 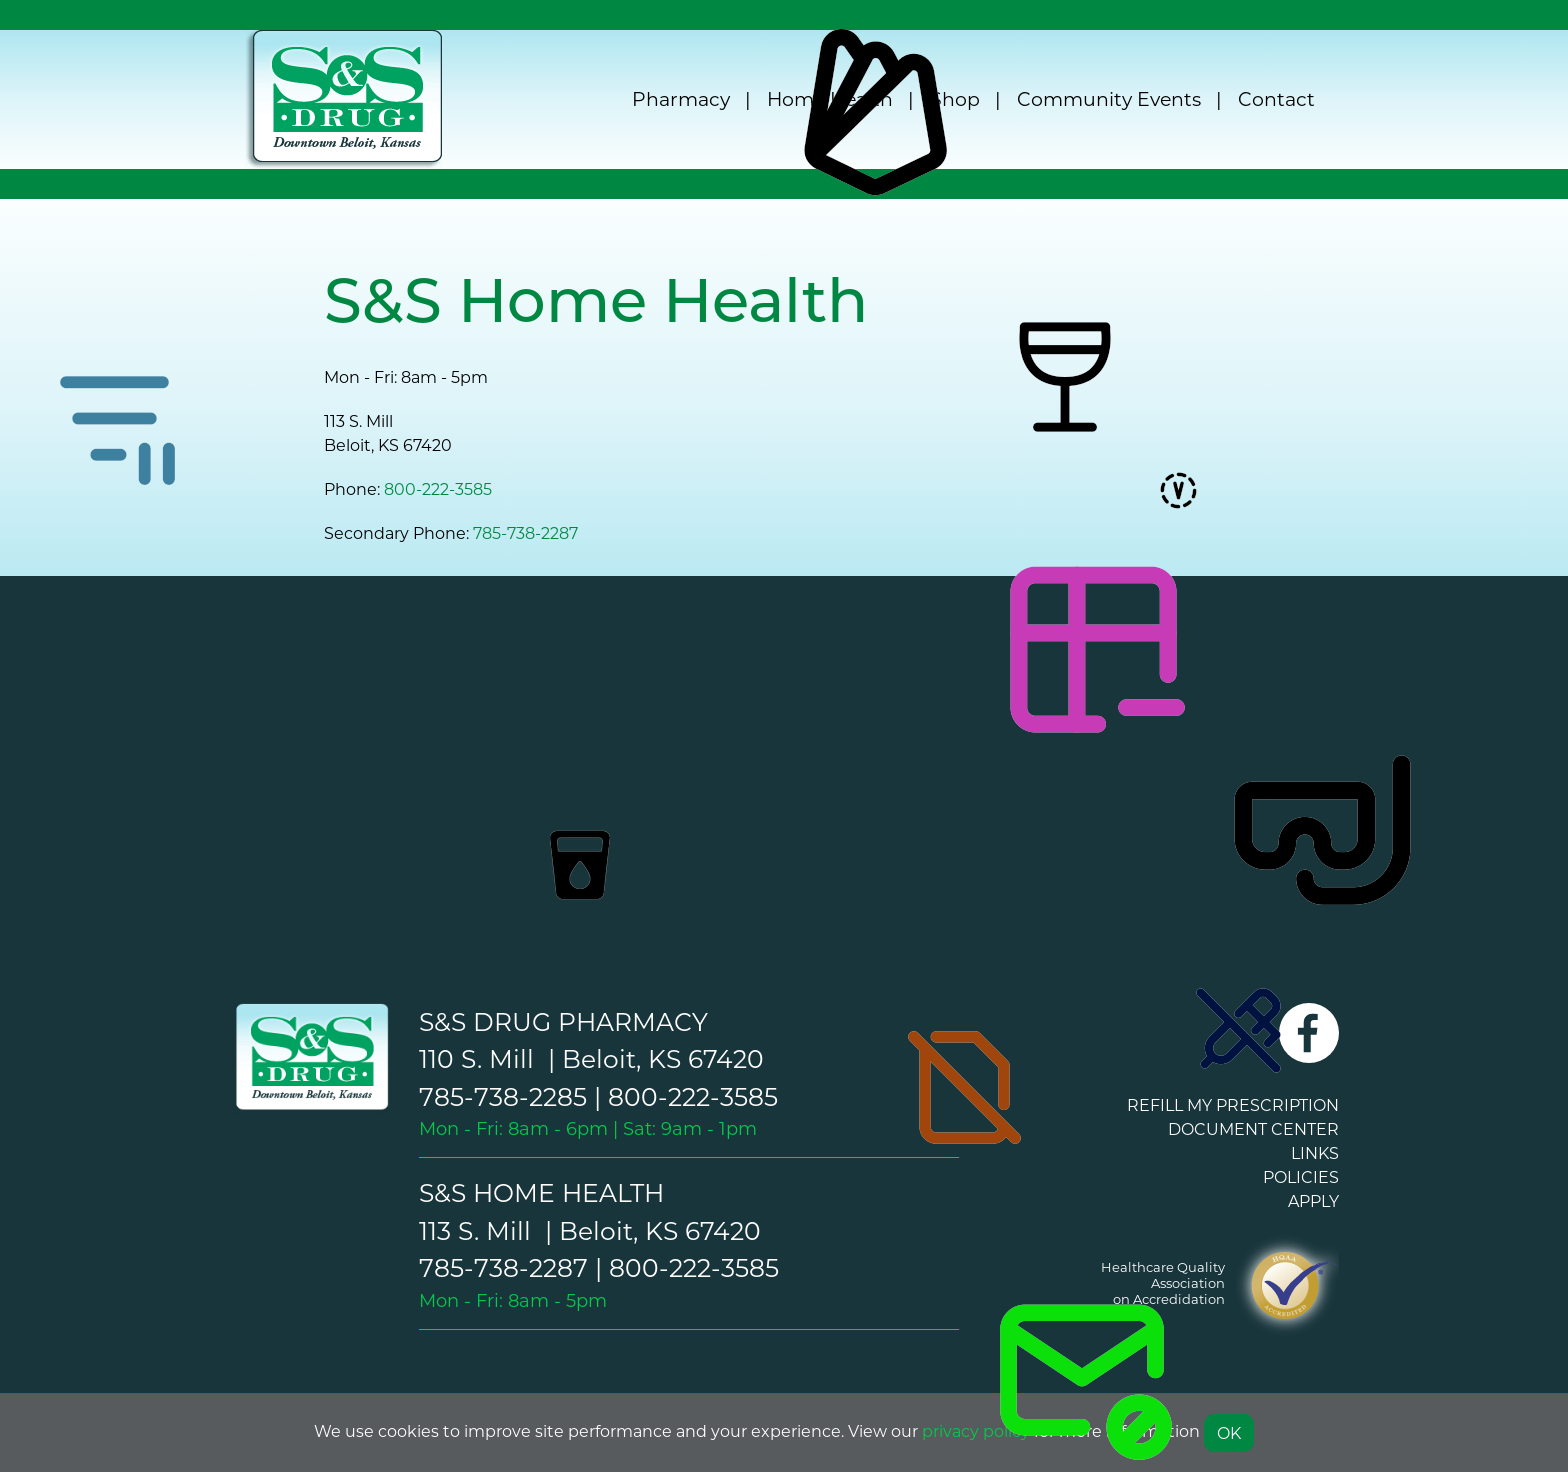 I want to click on cancel or unsend an email, so click(x=1082, y=1370).